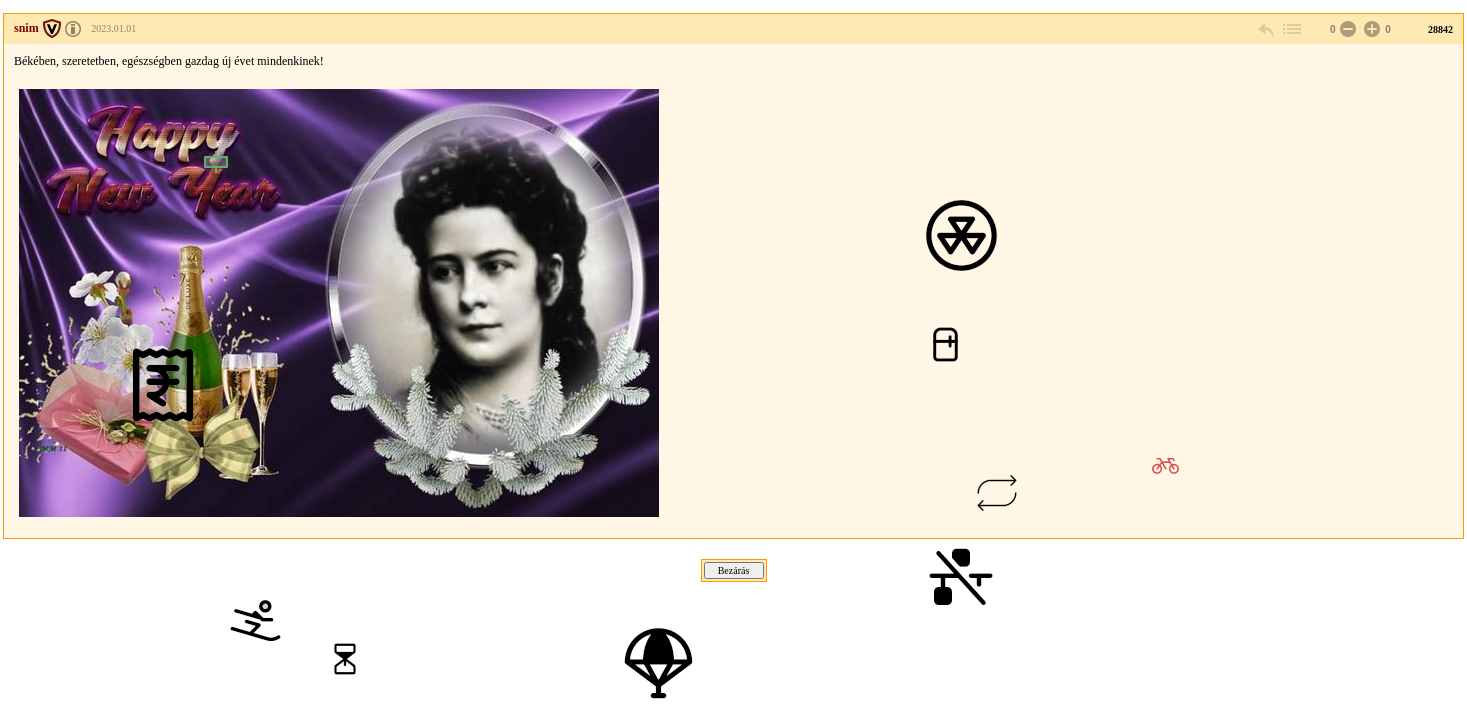 The height and width of the screenshot is (720, 1467). Describe the element at coordinates (1165, 465) in the screenshot. I see `select bicycle as transportation mode` at that location.